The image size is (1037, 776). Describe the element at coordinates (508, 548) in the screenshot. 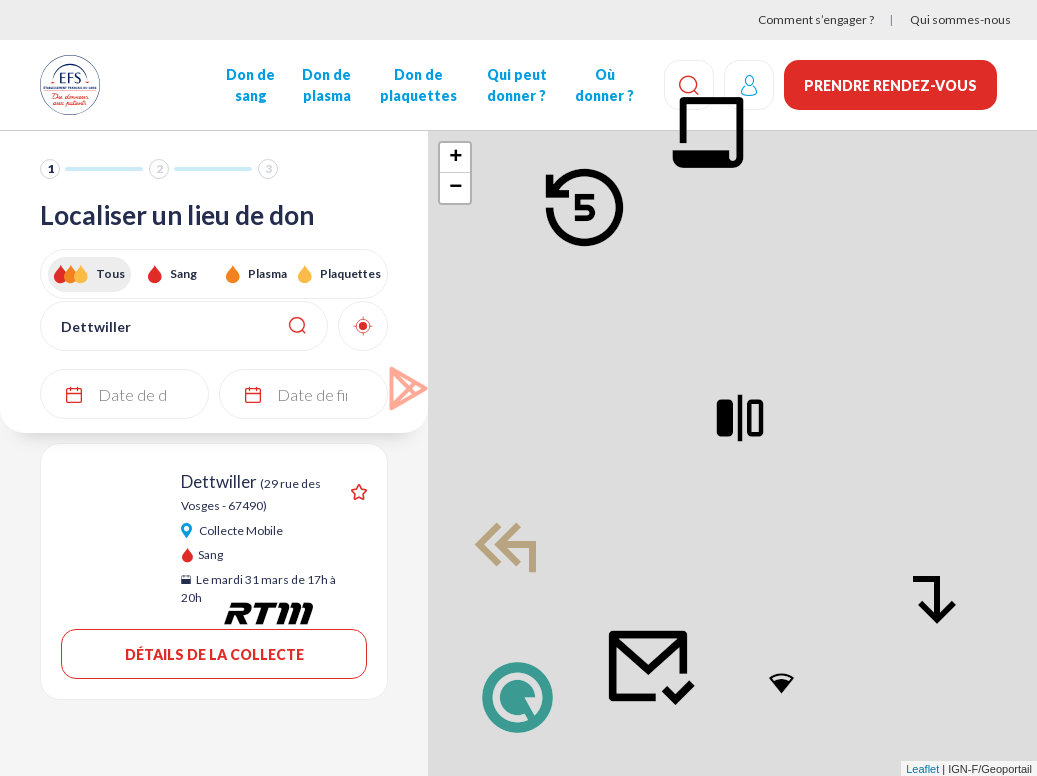

I see `reply all to a message or email` at that location.